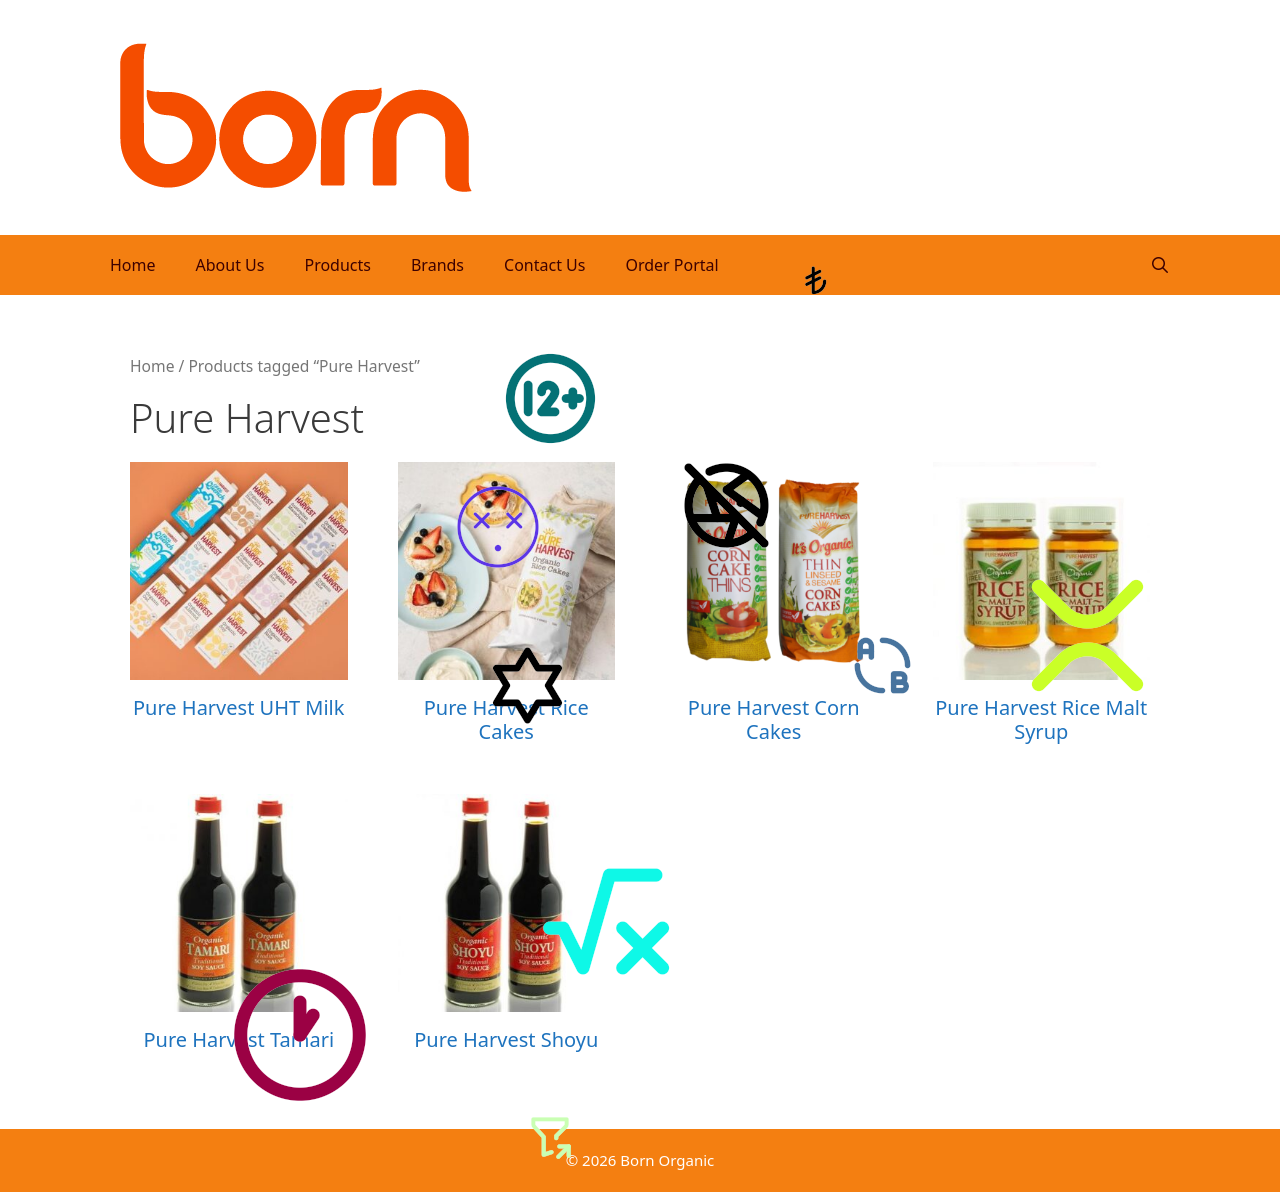  I want to click on indicates an error or failed action, so click(498, 527).